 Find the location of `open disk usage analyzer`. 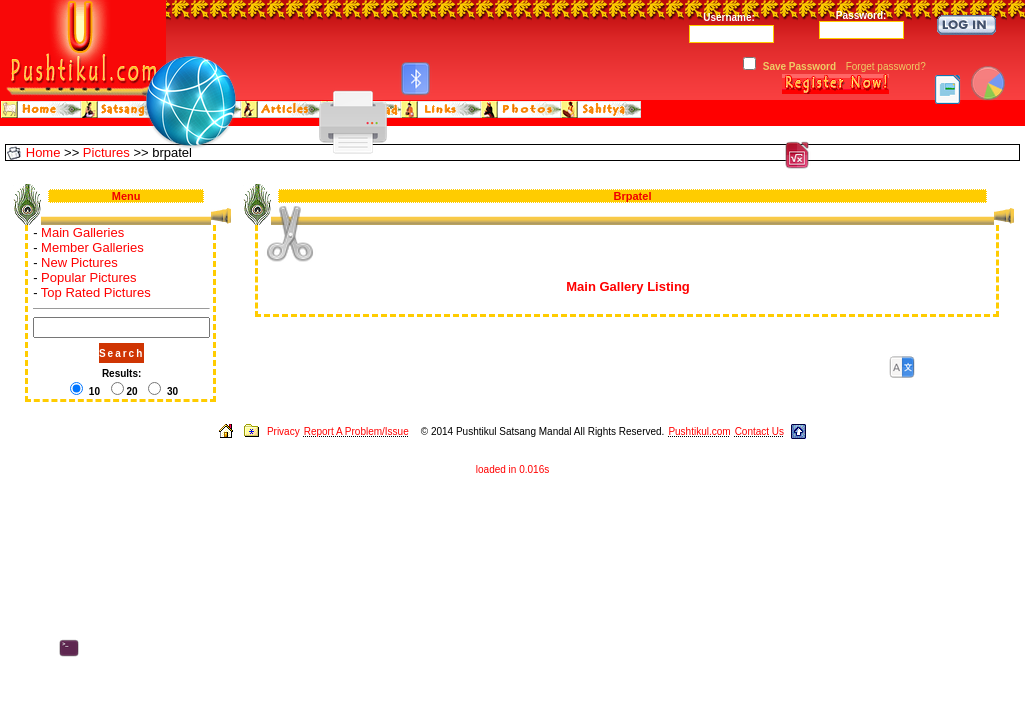

open disk usage analyzer is located at coordinates (988, 83).